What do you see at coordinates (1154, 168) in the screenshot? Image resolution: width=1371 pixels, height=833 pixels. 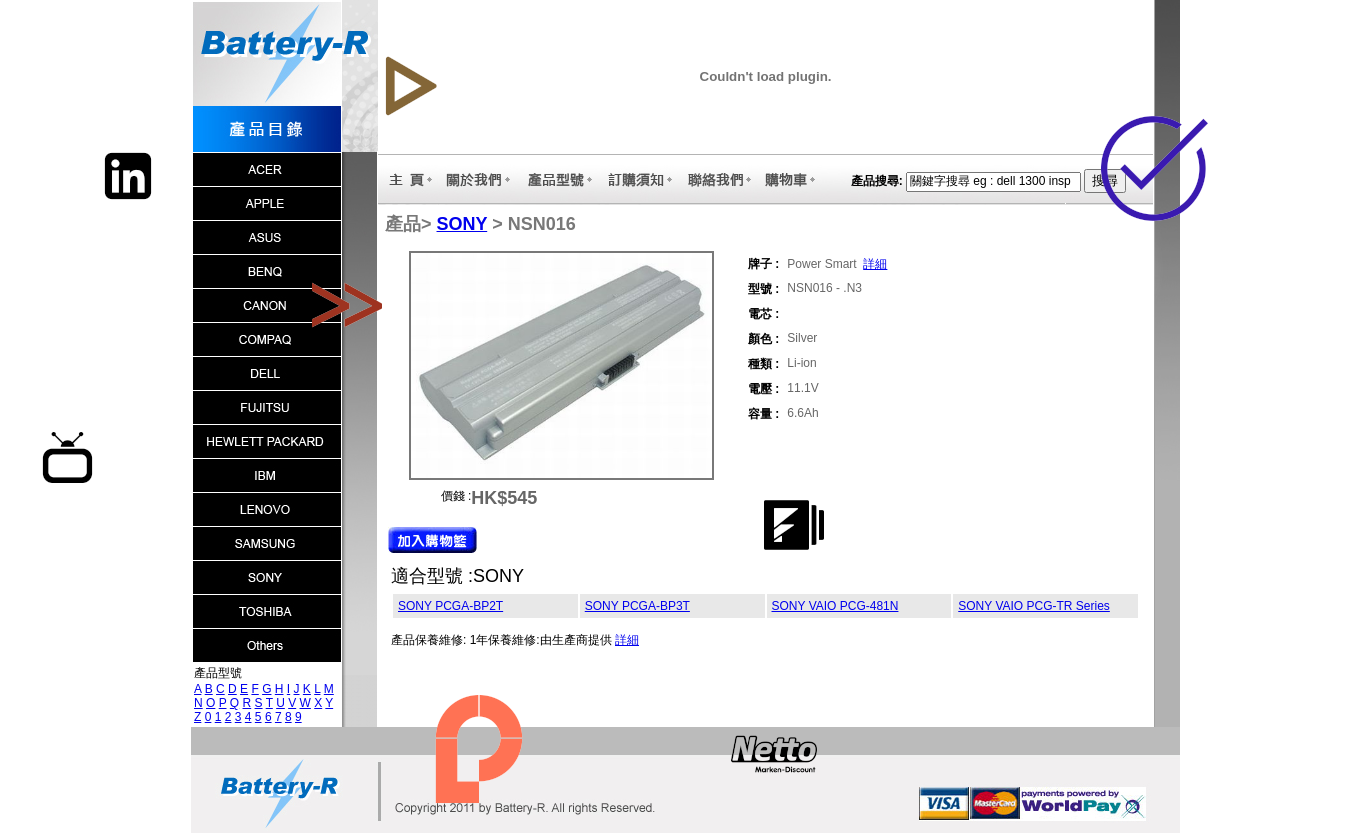 I see `cachet status page logo` at bounding box center [1154, 168].